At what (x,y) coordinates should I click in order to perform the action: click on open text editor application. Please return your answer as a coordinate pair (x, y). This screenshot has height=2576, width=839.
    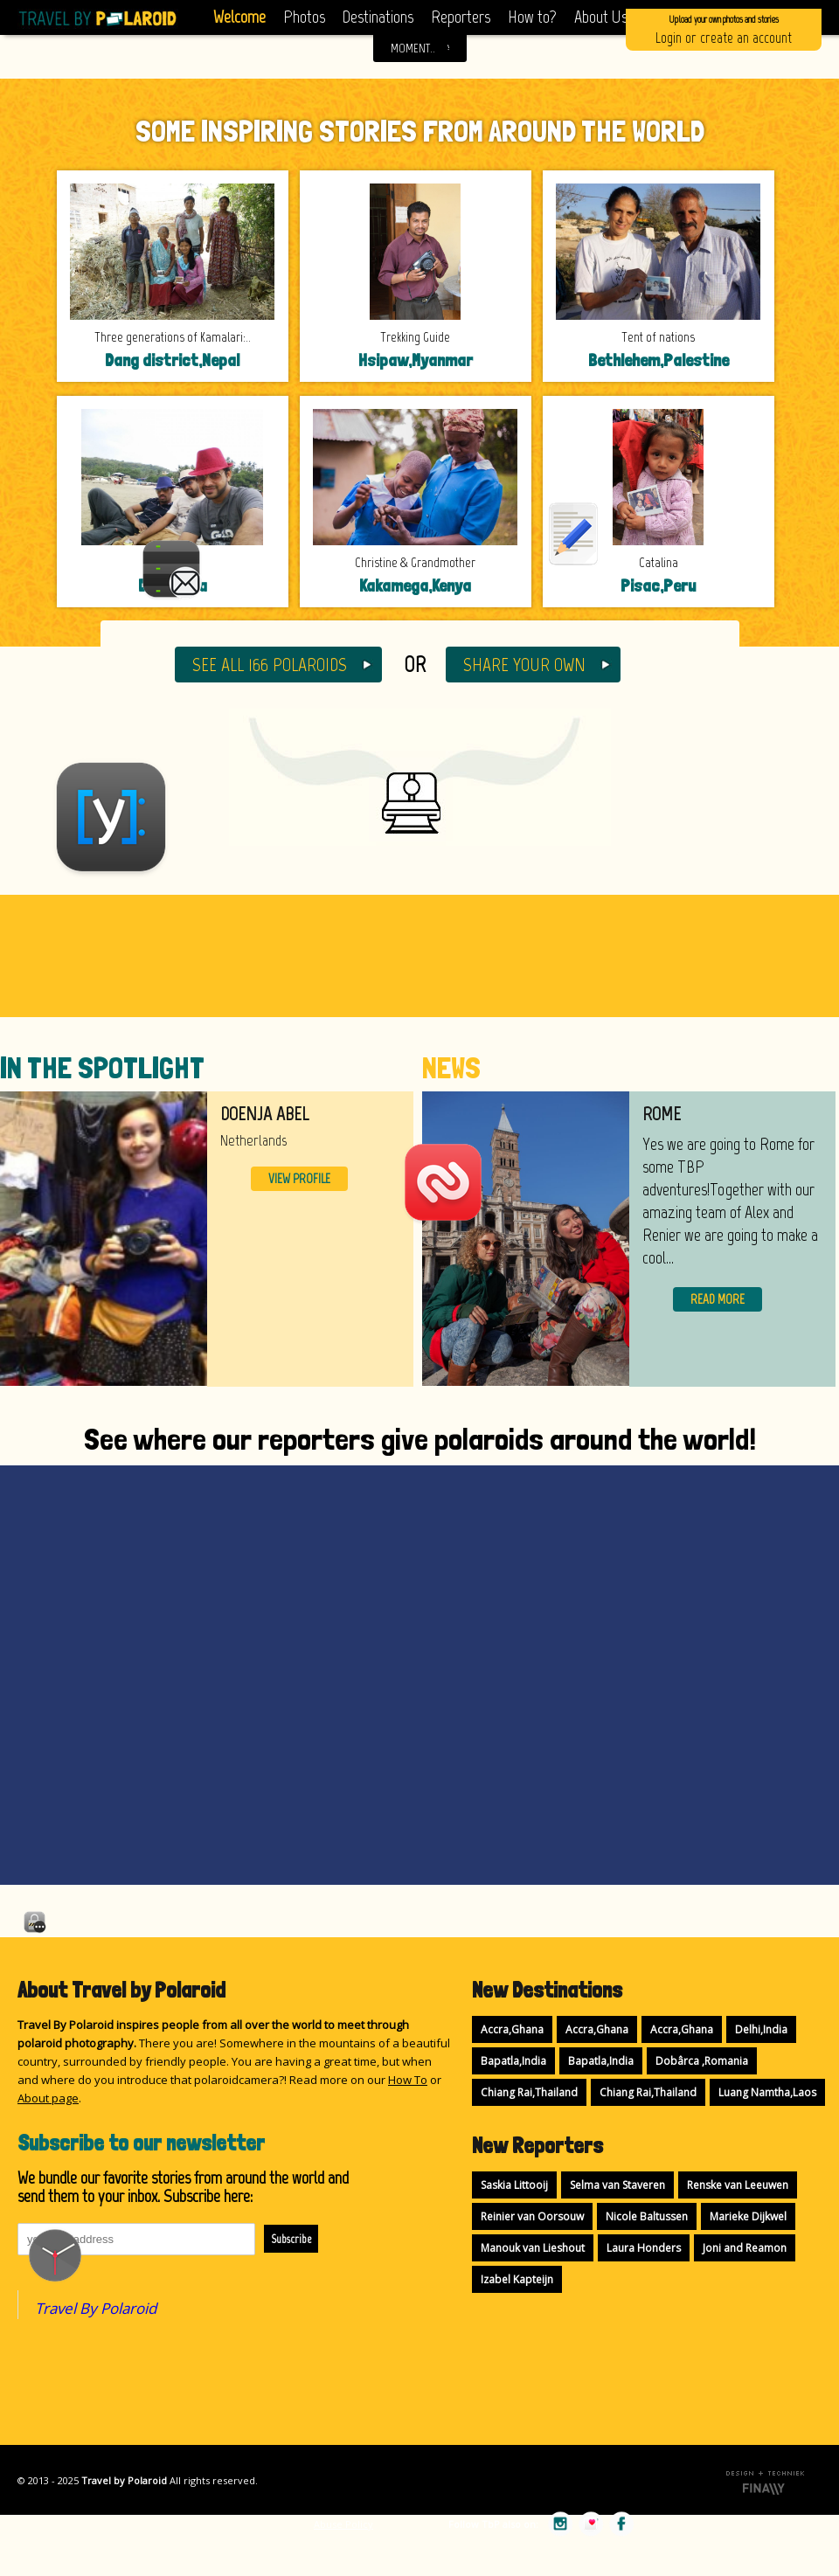
    Looking at the image, I should click on (573, 534).